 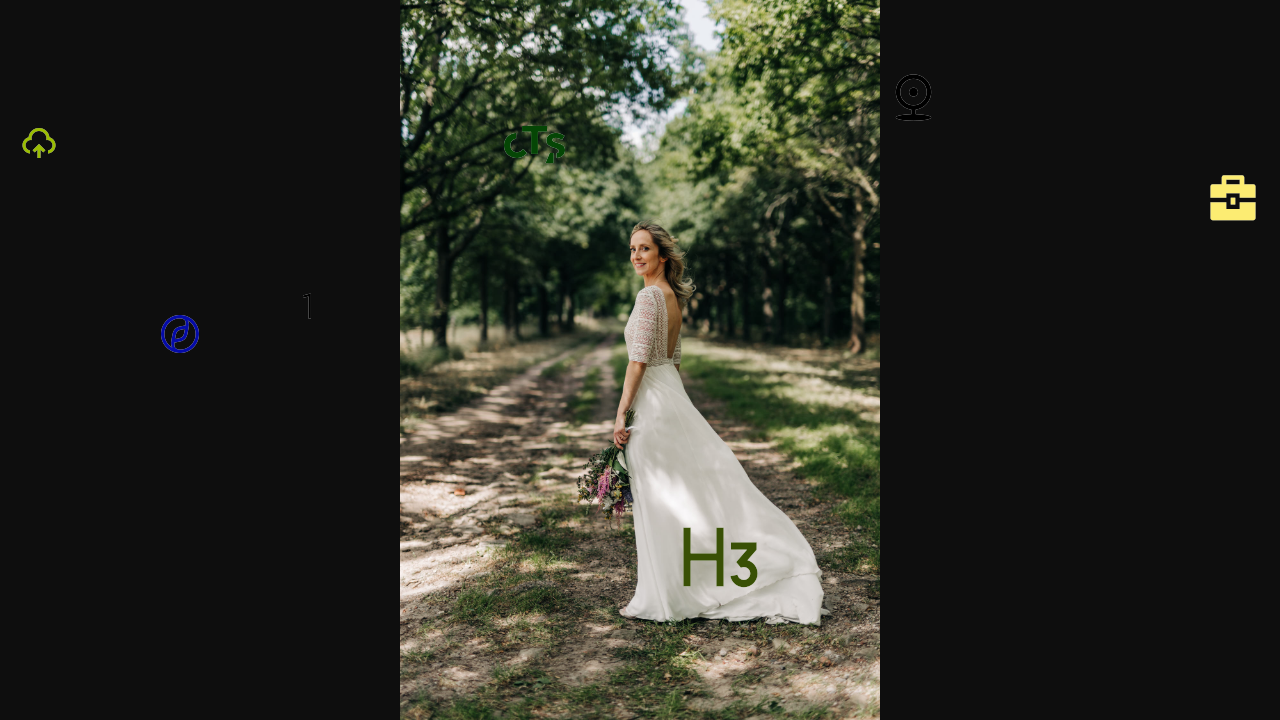 What do you see at coordinates (180, 334) in the screenshot?
I see `yandex cloud platform logo` at bounding box center [180, 334].